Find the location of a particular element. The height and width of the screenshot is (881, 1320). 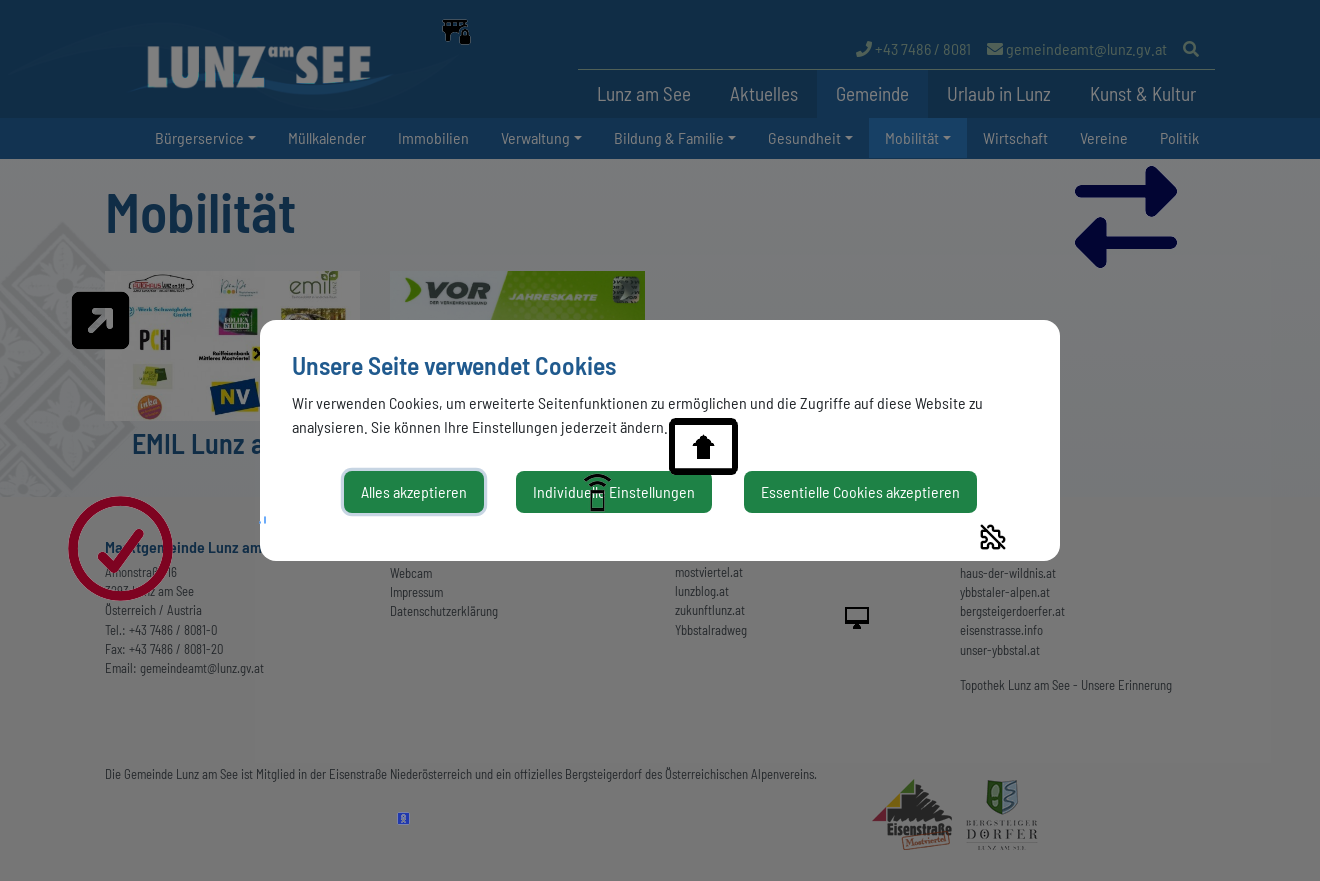

indicates weak cellular network signal is located at coordinates (271, 514).